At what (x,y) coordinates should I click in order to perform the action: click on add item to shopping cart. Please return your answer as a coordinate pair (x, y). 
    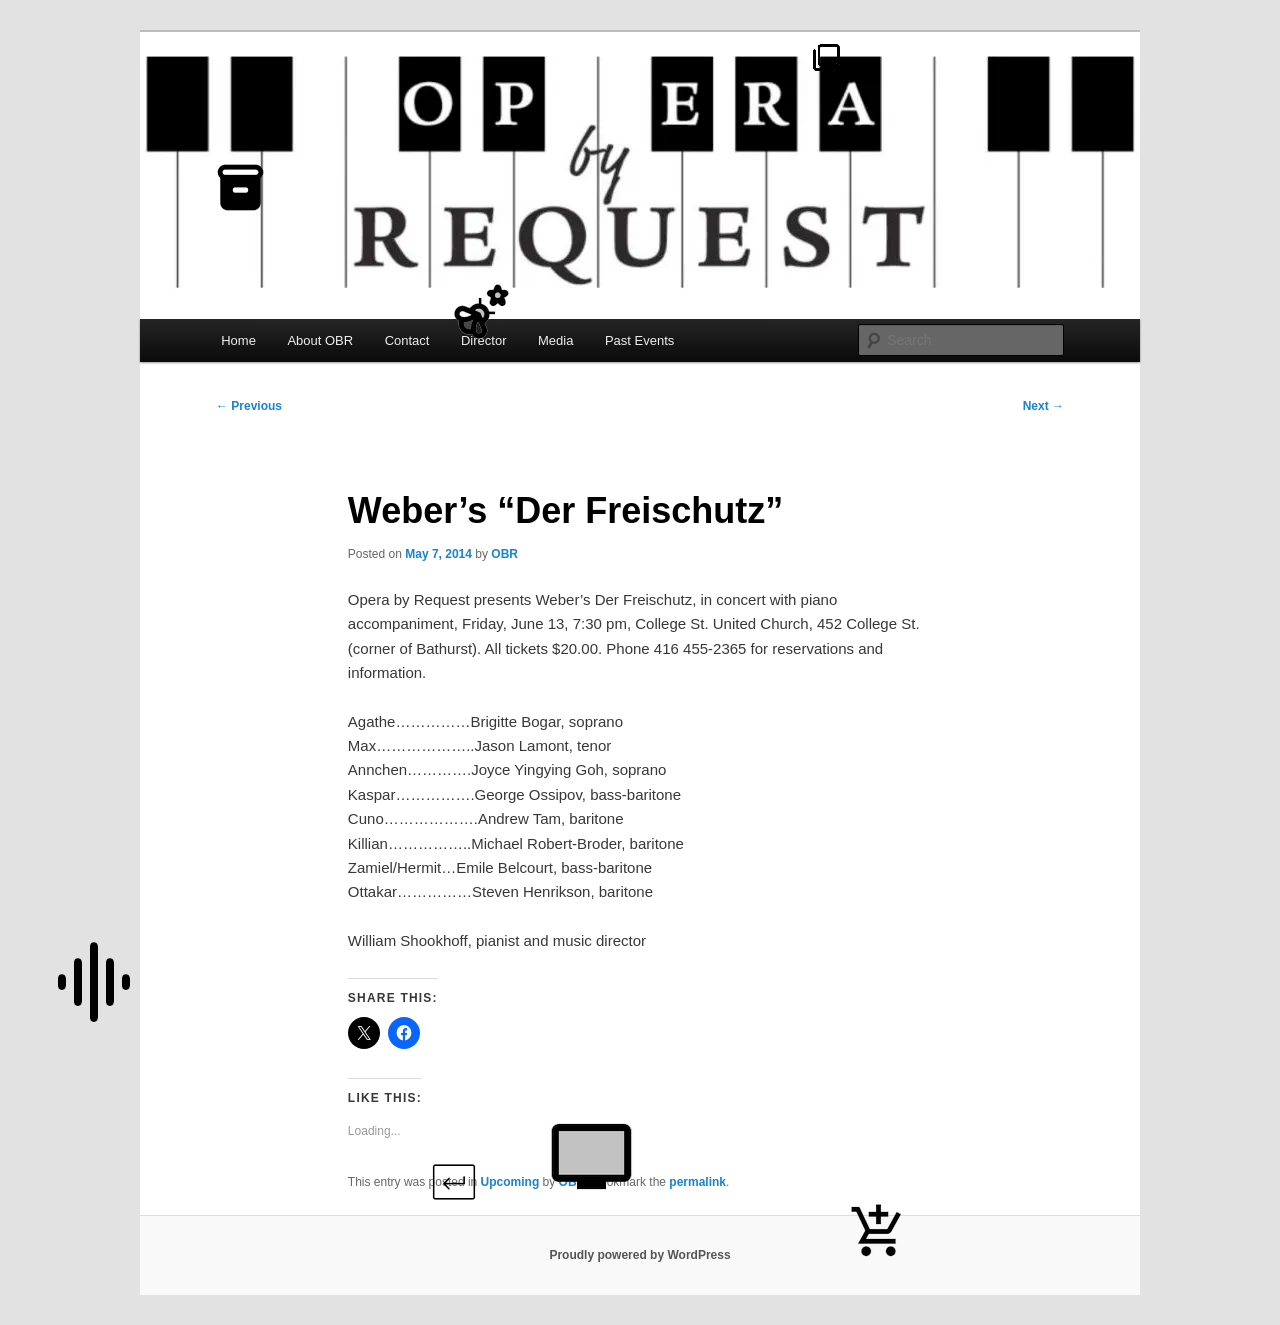
    Looking at the image, I should click on (878, 1231).